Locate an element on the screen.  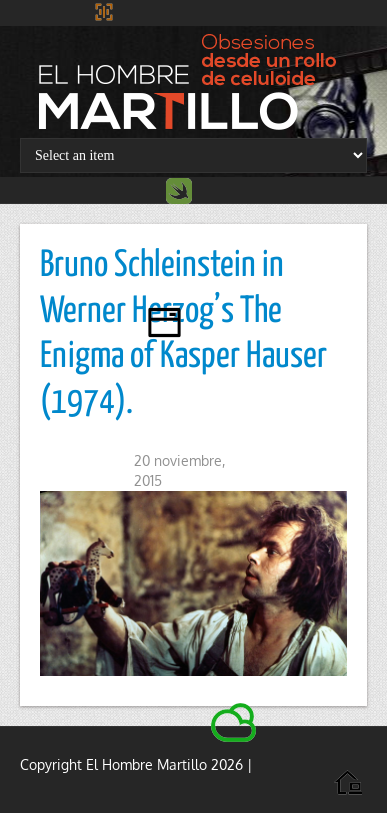
open a new browser window is located at coordinates (164, 322).